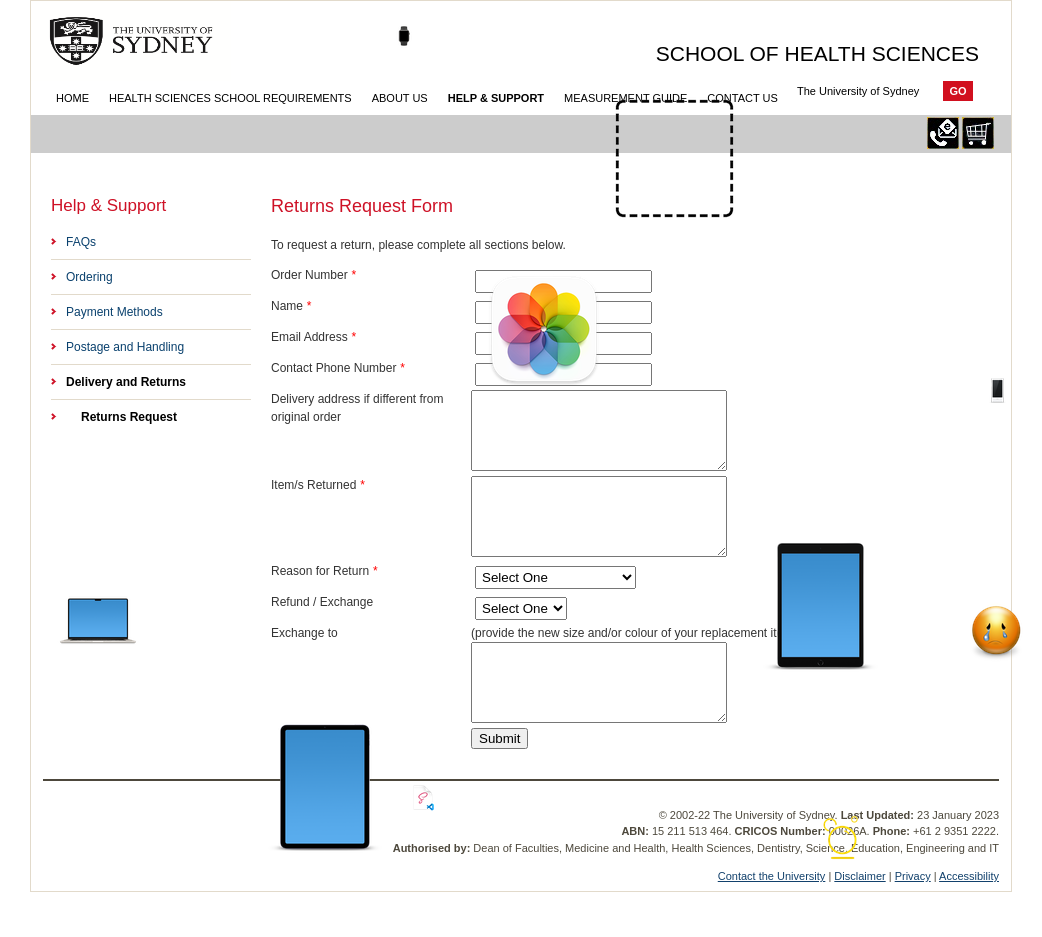 The width and height of the screenshot is (1042, 937). What do you see at coordinates (544, 329) in the screenshot?
I see `open the photos app` at bounding box center [544, 329].